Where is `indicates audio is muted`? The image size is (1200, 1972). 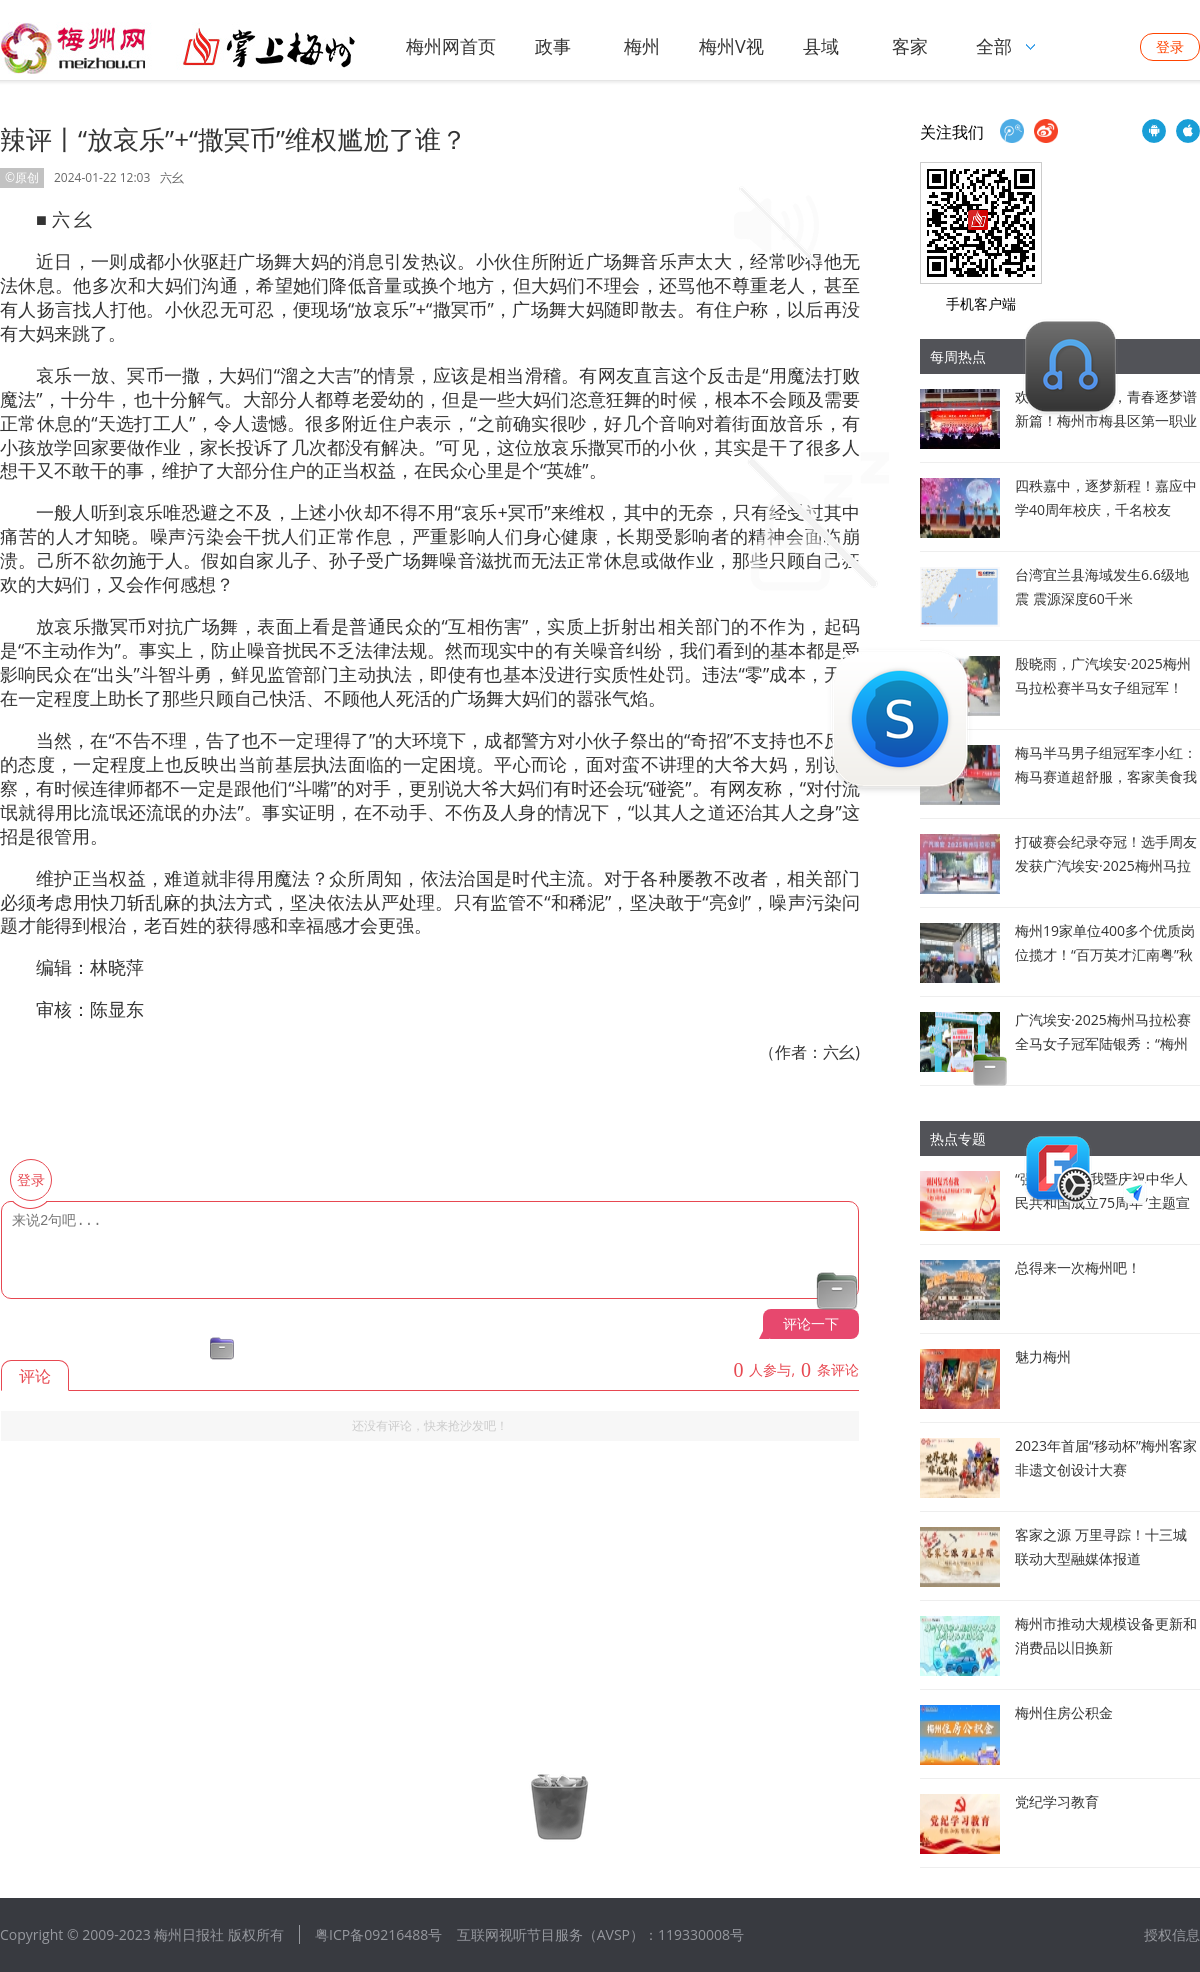
indicates audio is muted is located at coordinates (776, 225).